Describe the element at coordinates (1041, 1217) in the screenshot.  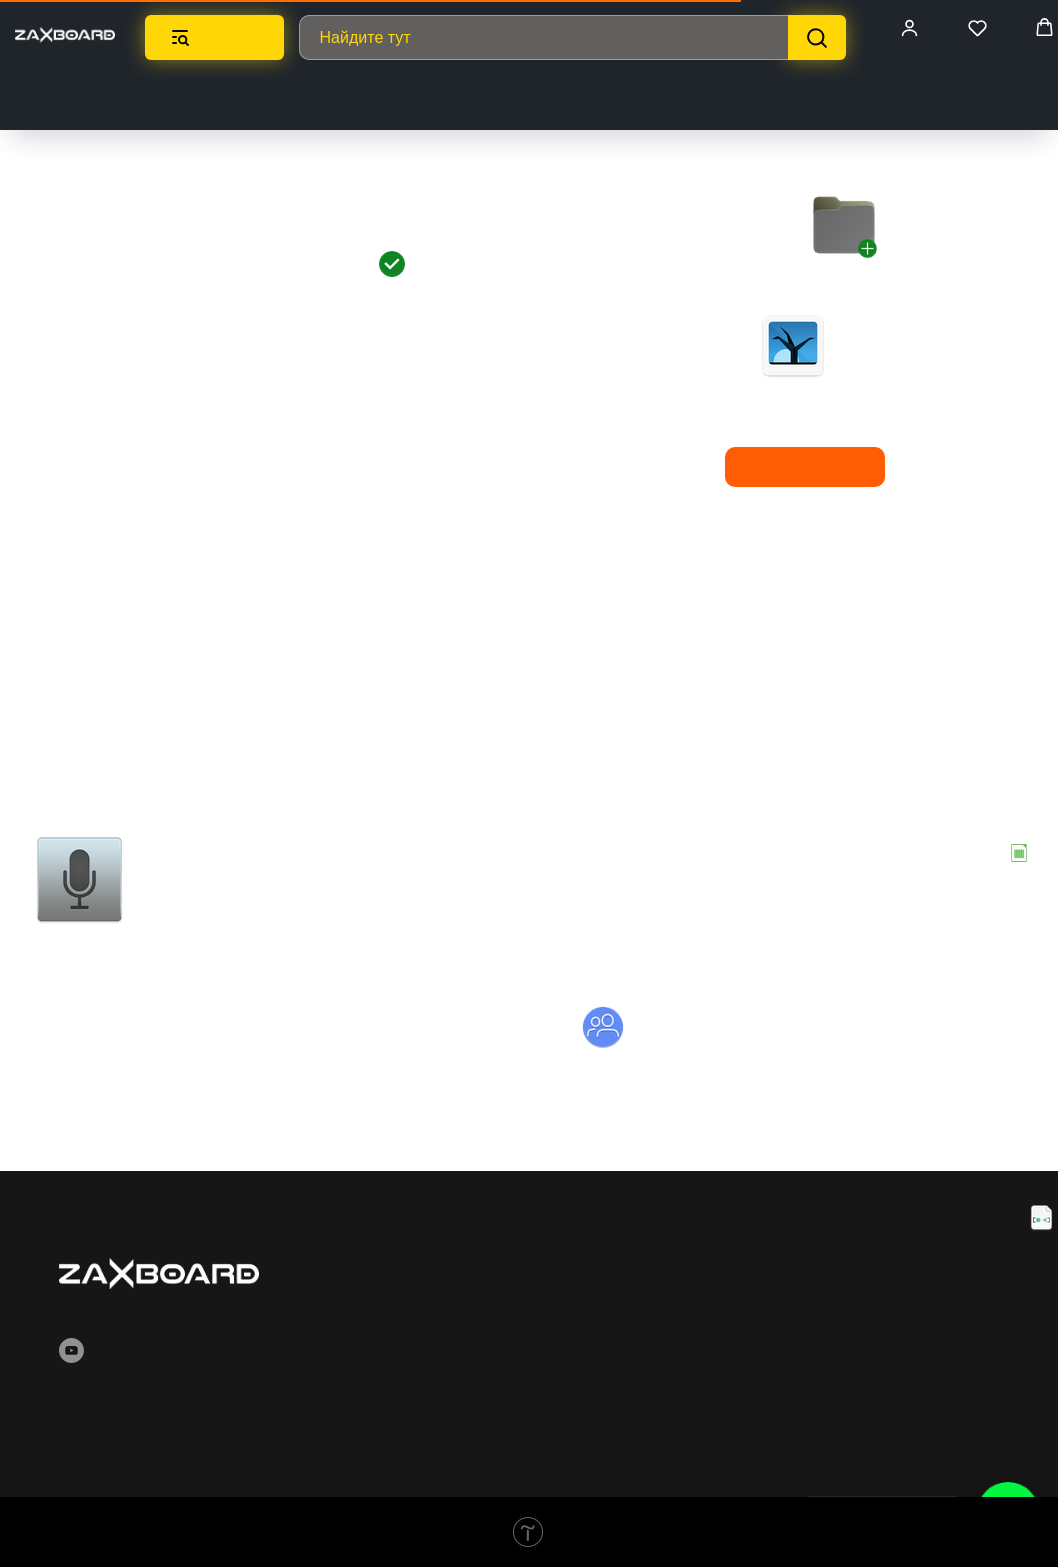
I see `a systemd unit configuration file` at that location.